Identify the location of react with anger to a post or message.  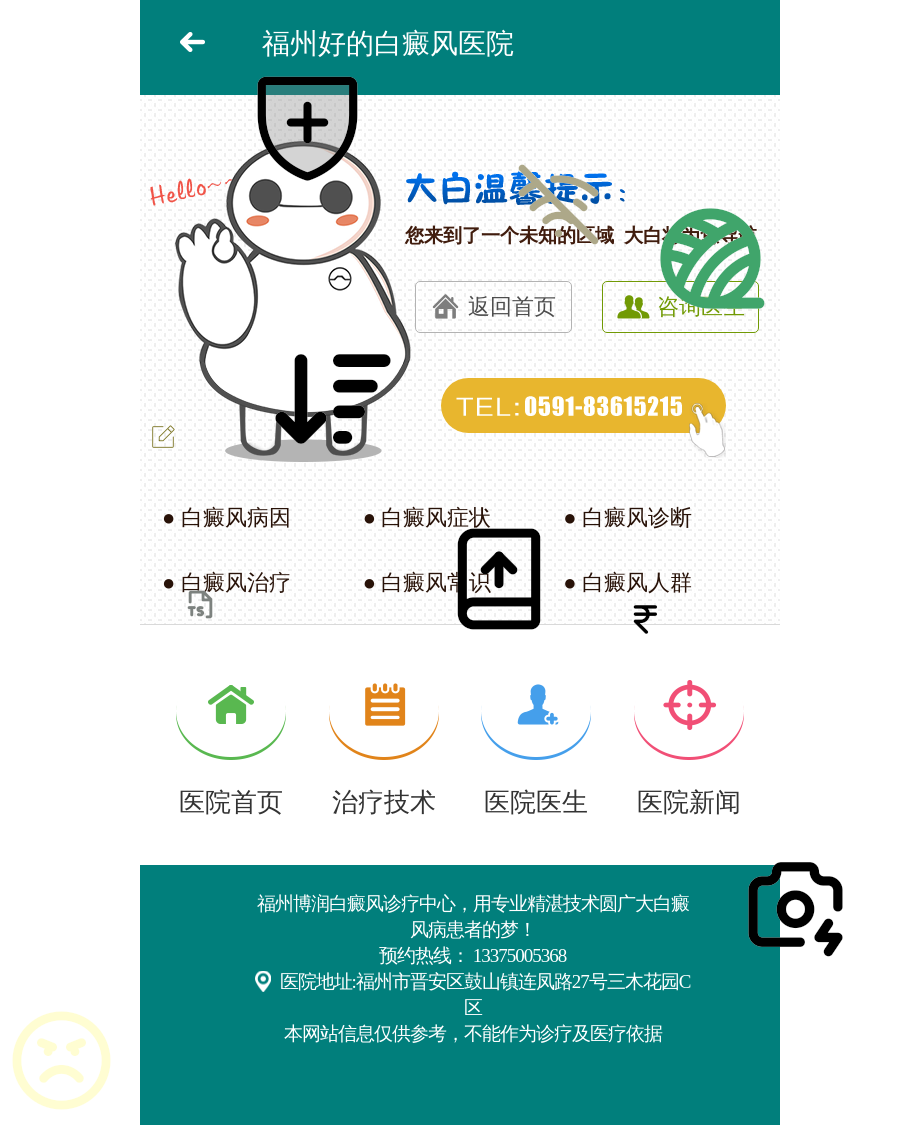
(61, 1060).